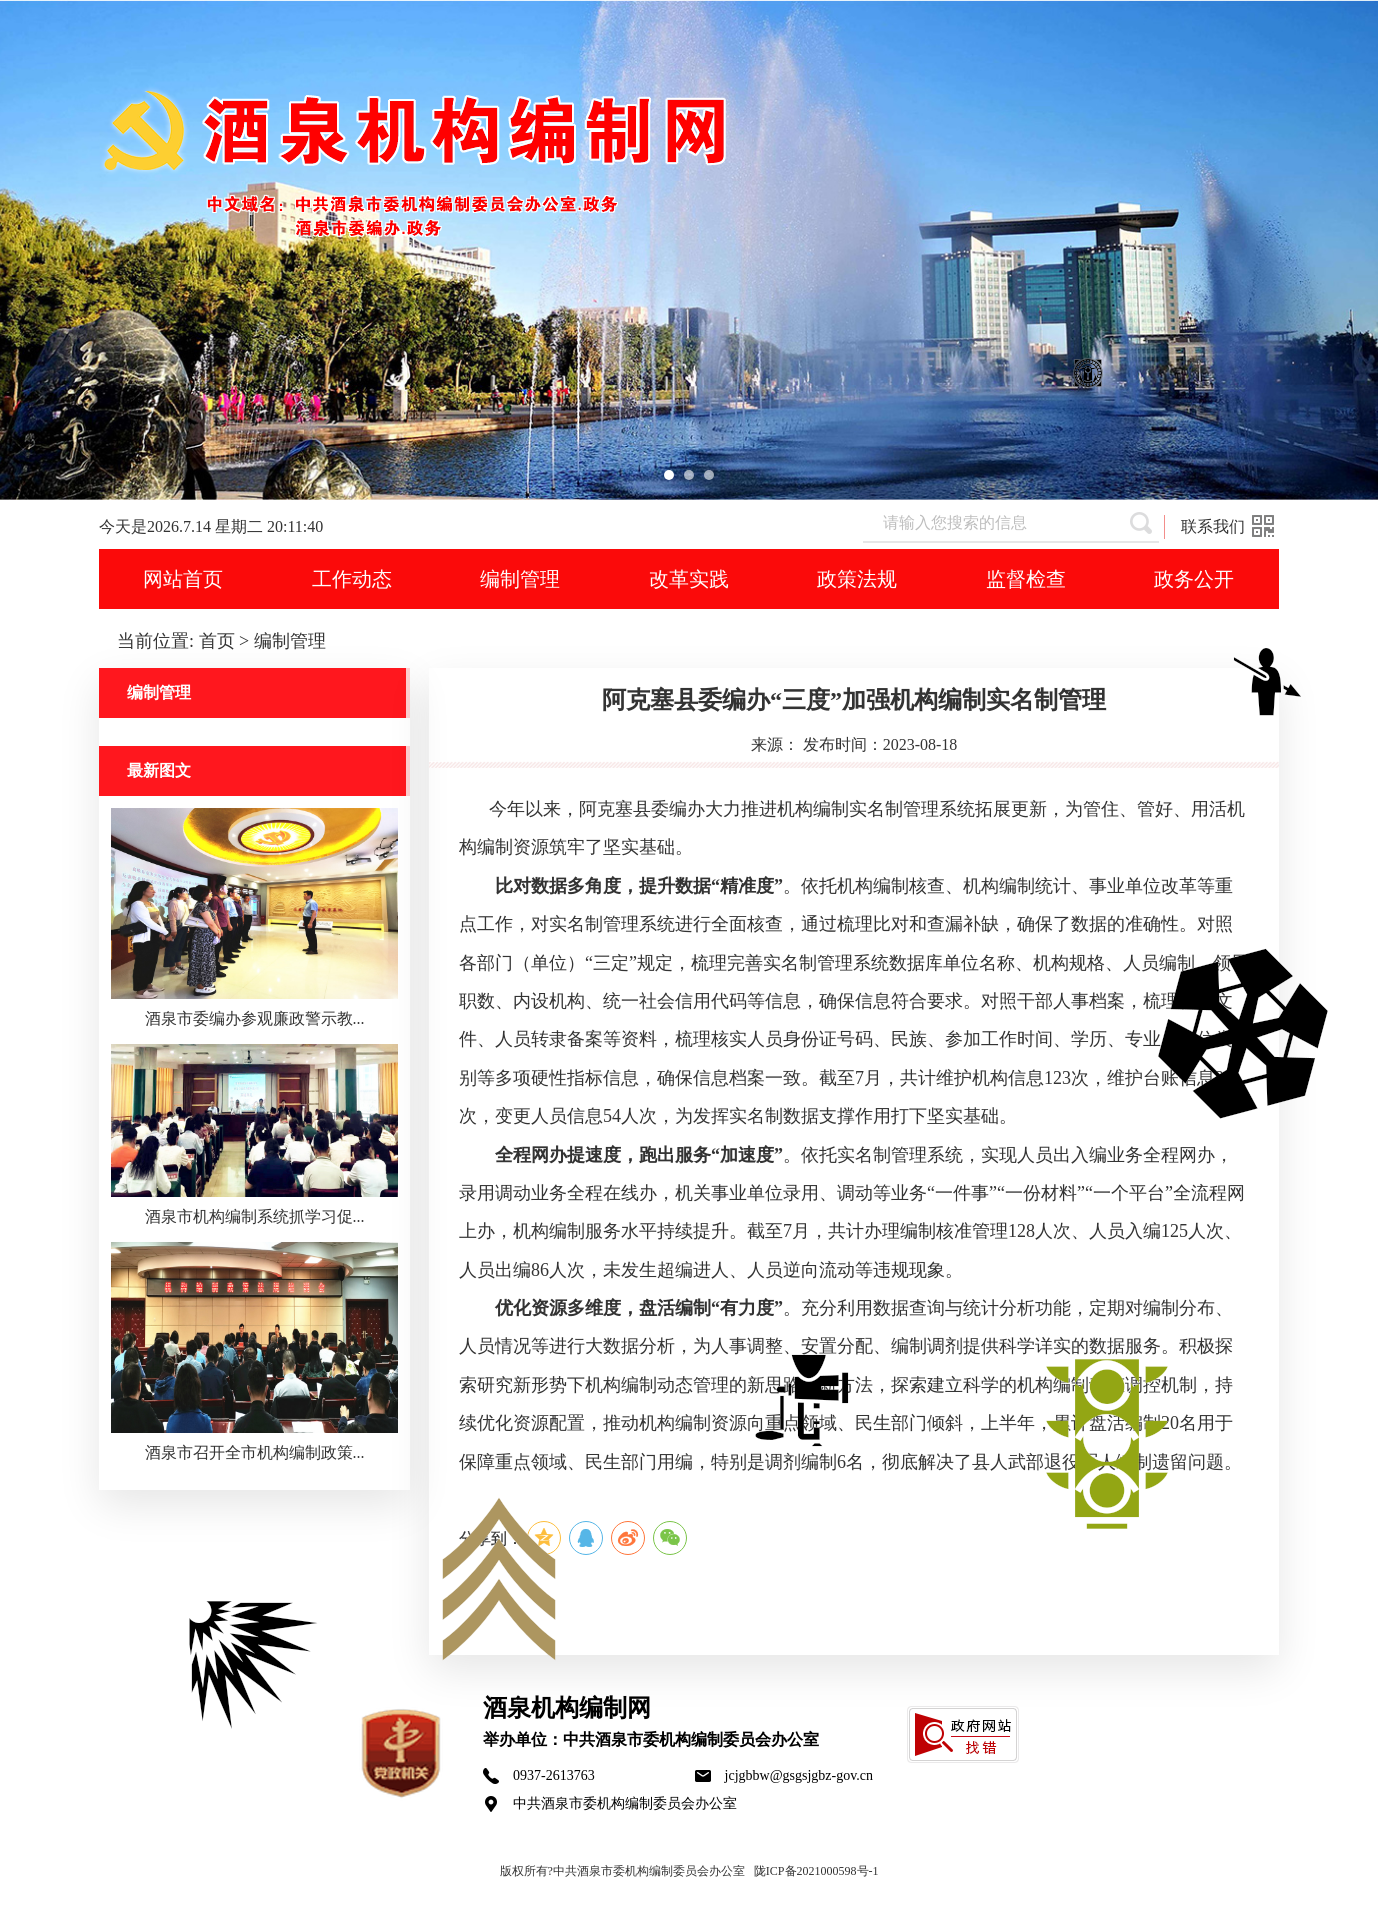 Image resolution: width=1378 pixels, height=1906 pixels. What do you see at coordinates (1107, 1444) in the screenshot?
I see `indicates ready status or go signal` at bounding box center [1107, 1444].